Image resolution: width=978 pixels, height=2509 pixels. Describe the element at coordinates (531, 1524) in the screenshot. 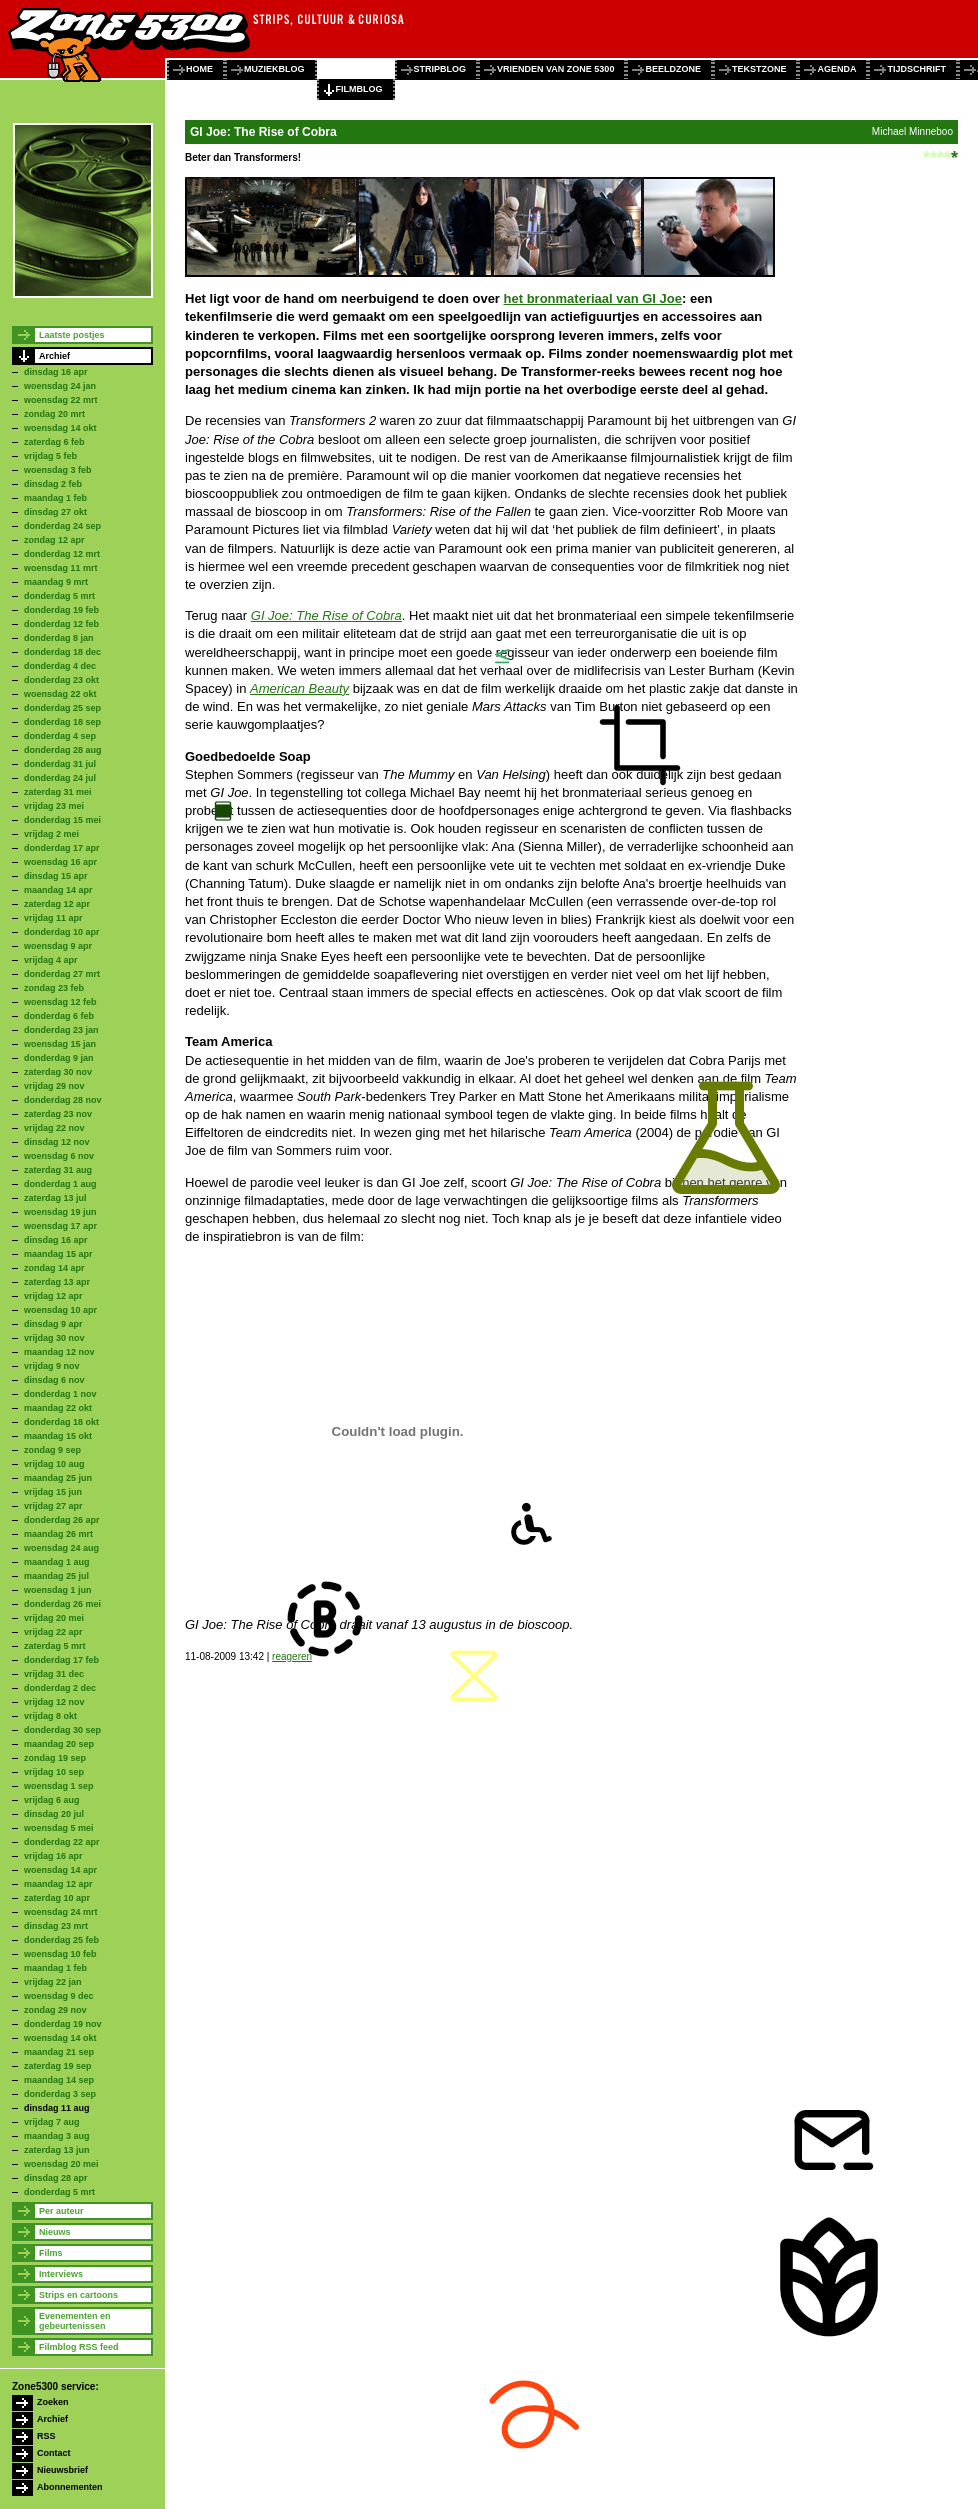

I see `indicates wheelchair accessible facilities` at that location.